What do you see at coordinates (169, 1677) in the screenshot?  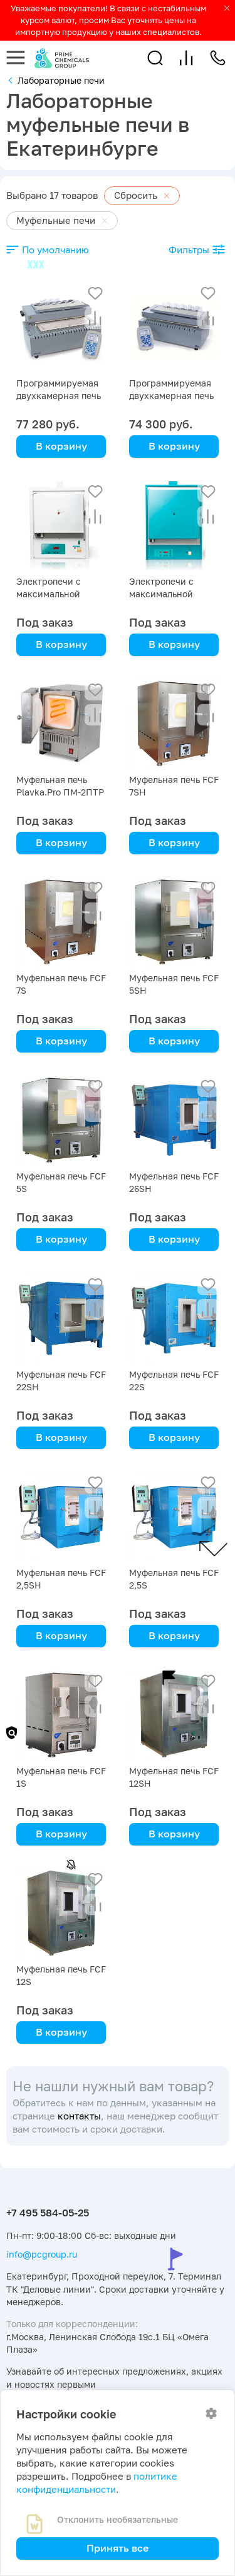 I see `flag or bookmark an item` at bounding box center [169, 1677].